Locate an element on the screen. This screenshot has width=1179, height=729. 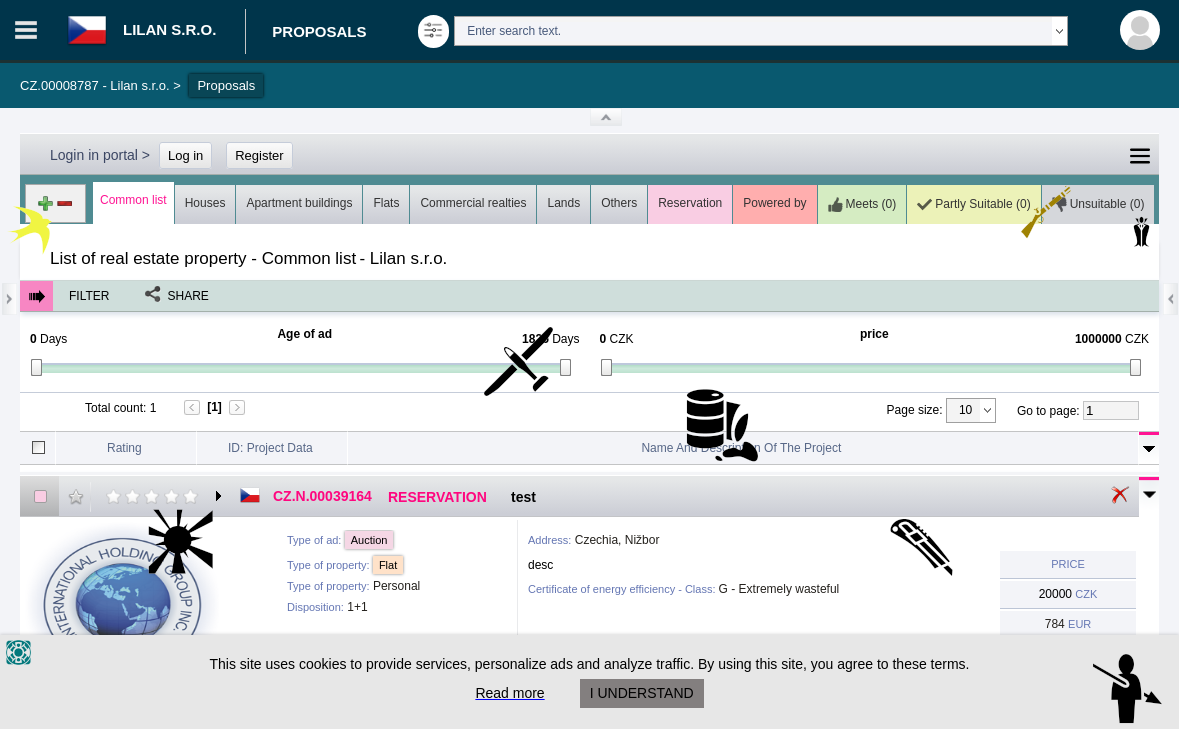
indicates an explosion or blast effect in gameplay is located at coordinates (180, 541).